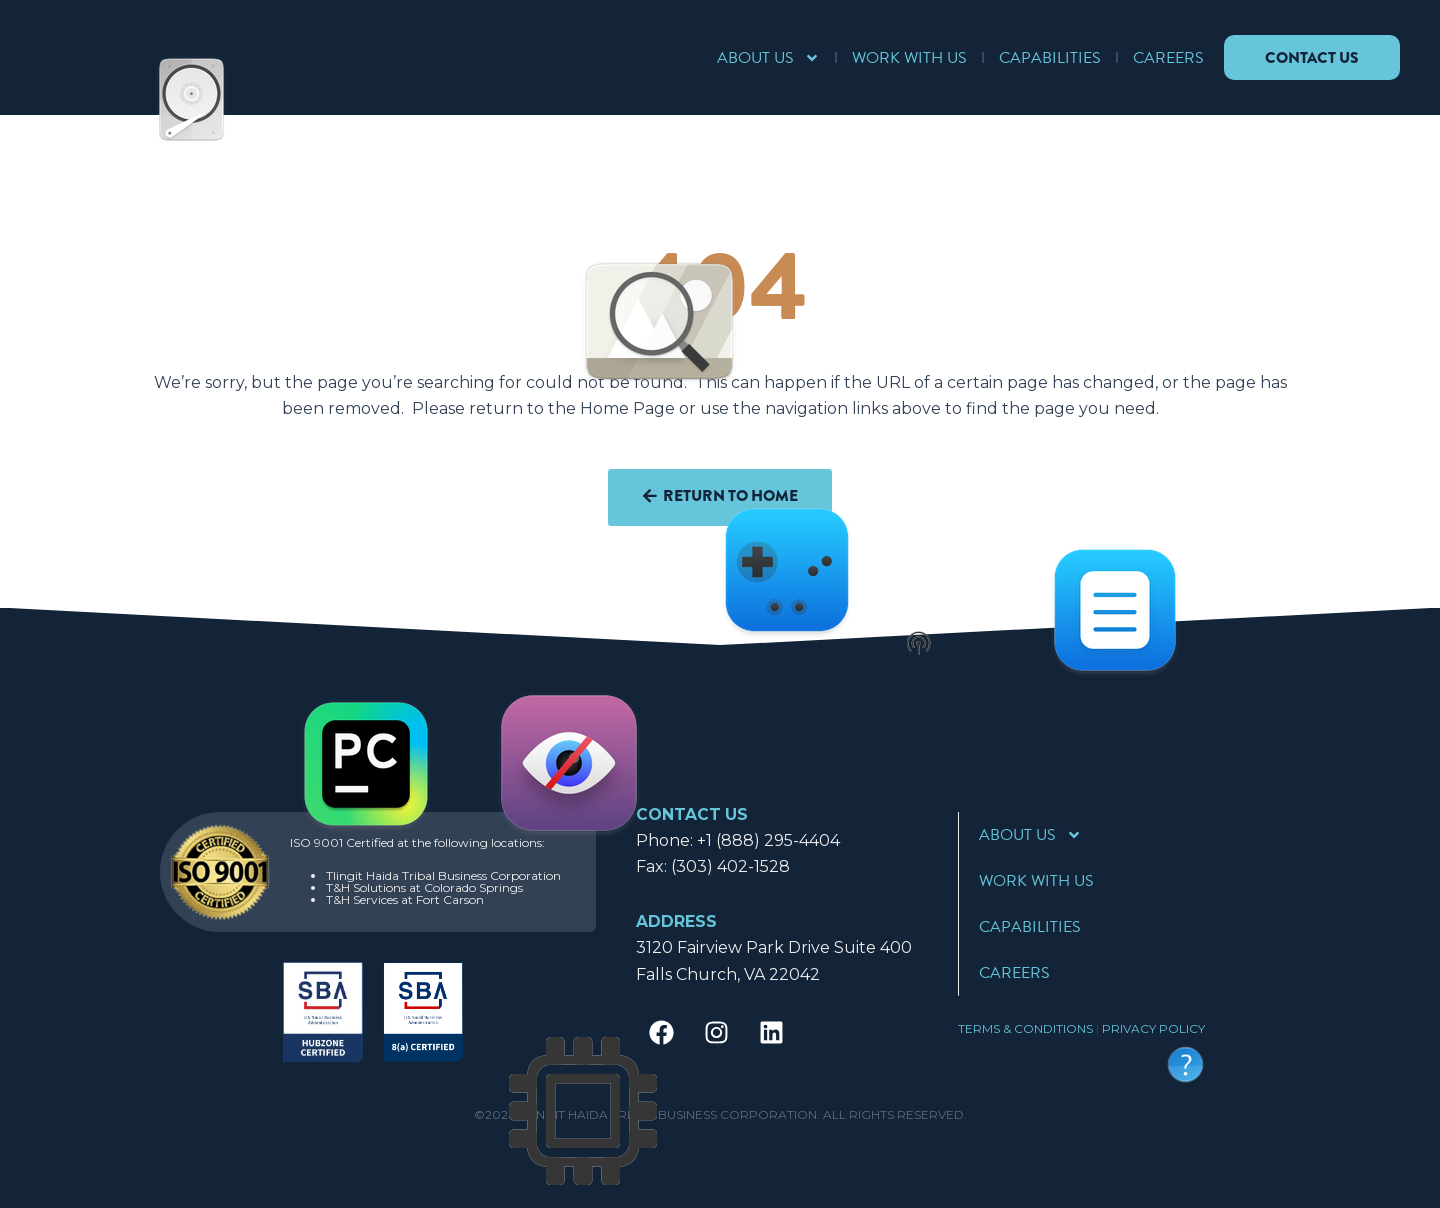  Describe the element at coordinates (366, 764) in the screenshot. I see `open PyCharm IDE` at that location.